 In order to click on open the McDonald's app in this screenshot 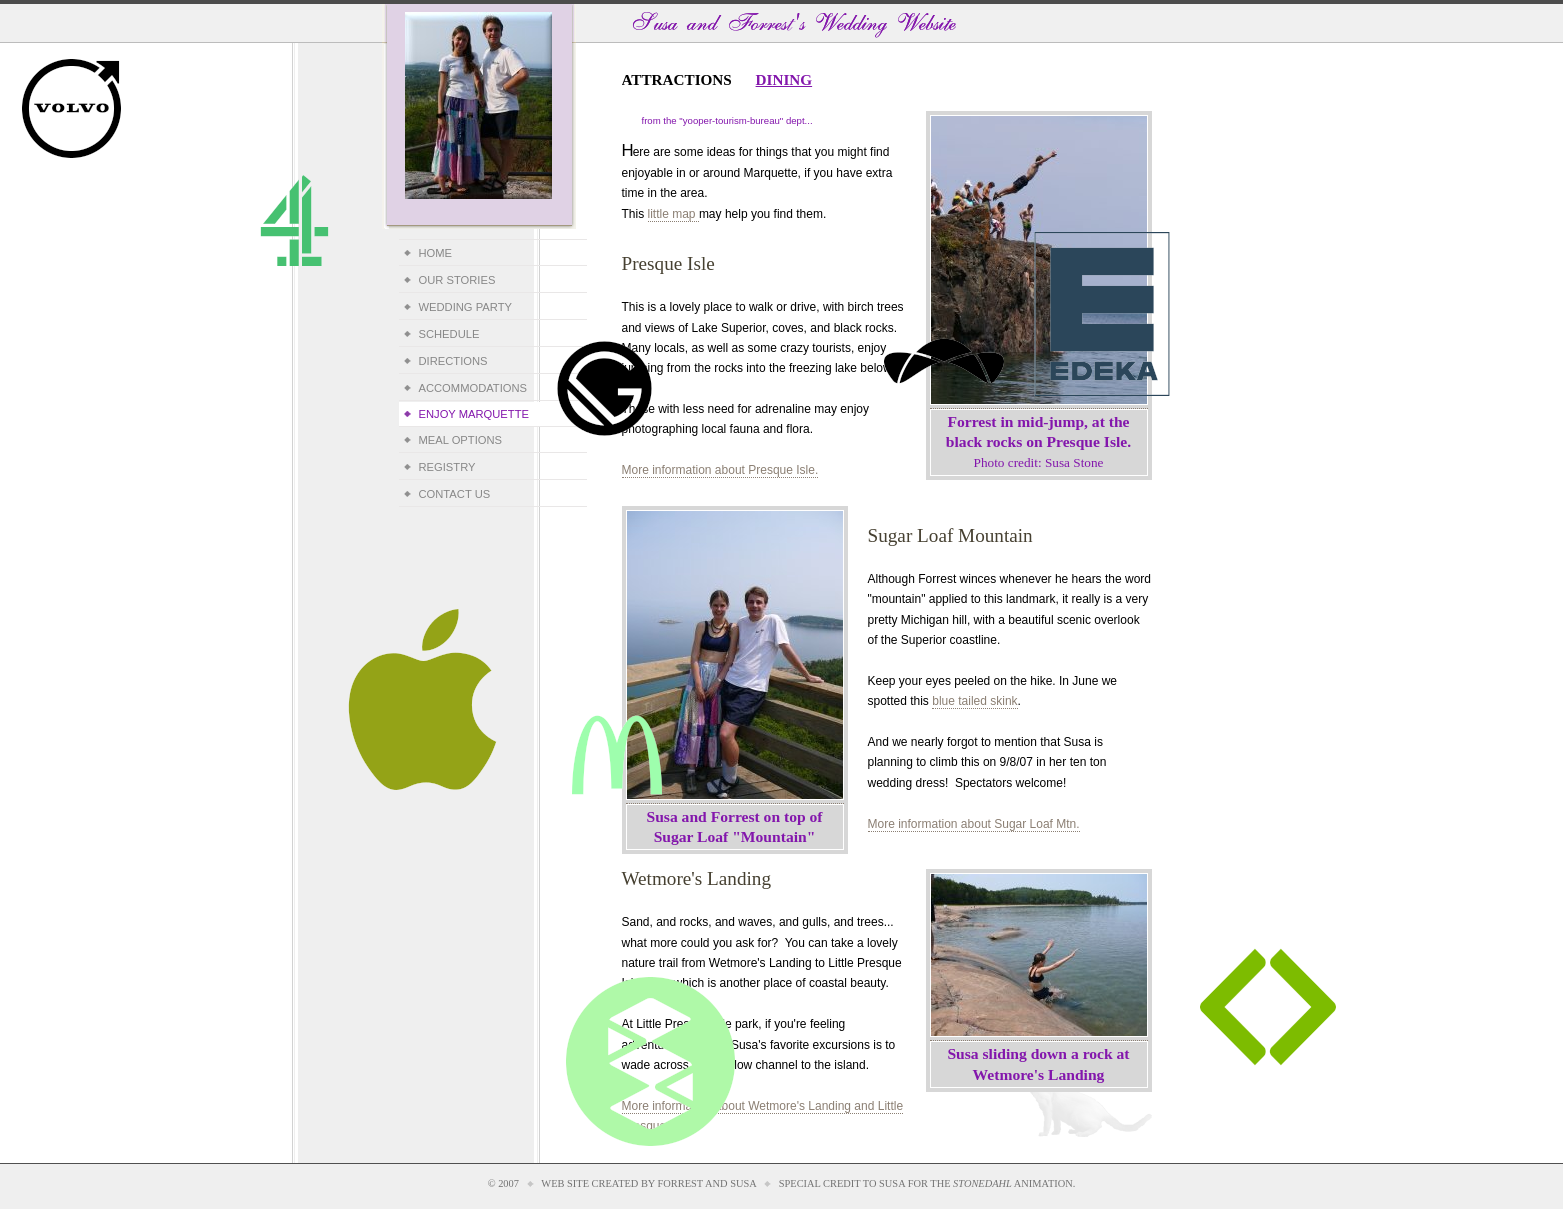, I will do `click(617, 755)`.